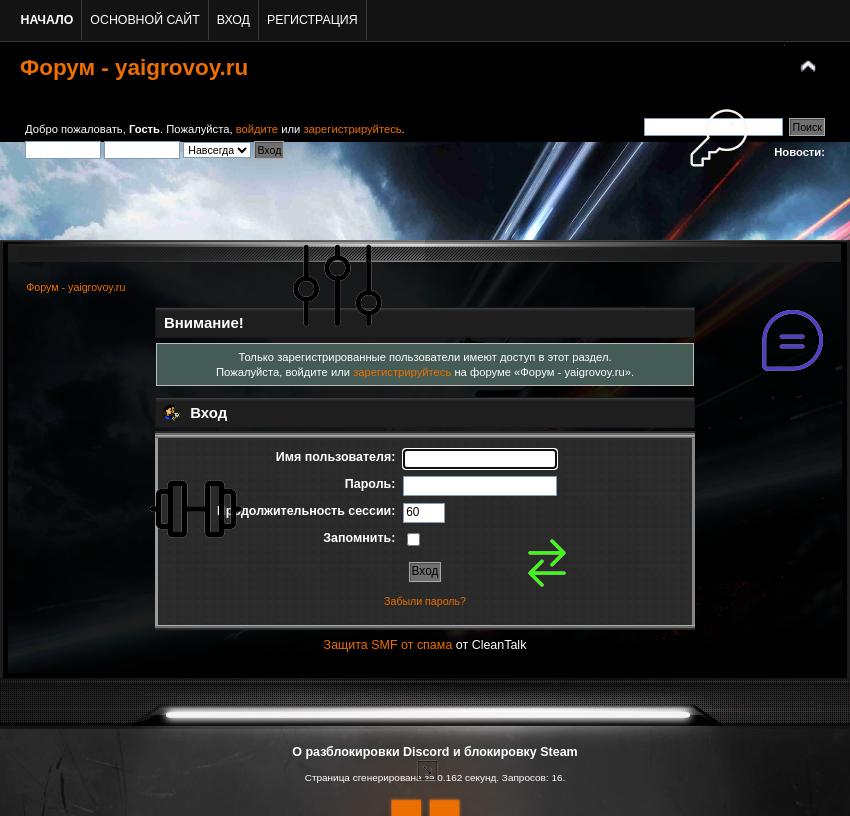  What do you see at coordinates (791, 341) in the screenshot?
I see `open chat or messaging` at bounding box center [791, 341].